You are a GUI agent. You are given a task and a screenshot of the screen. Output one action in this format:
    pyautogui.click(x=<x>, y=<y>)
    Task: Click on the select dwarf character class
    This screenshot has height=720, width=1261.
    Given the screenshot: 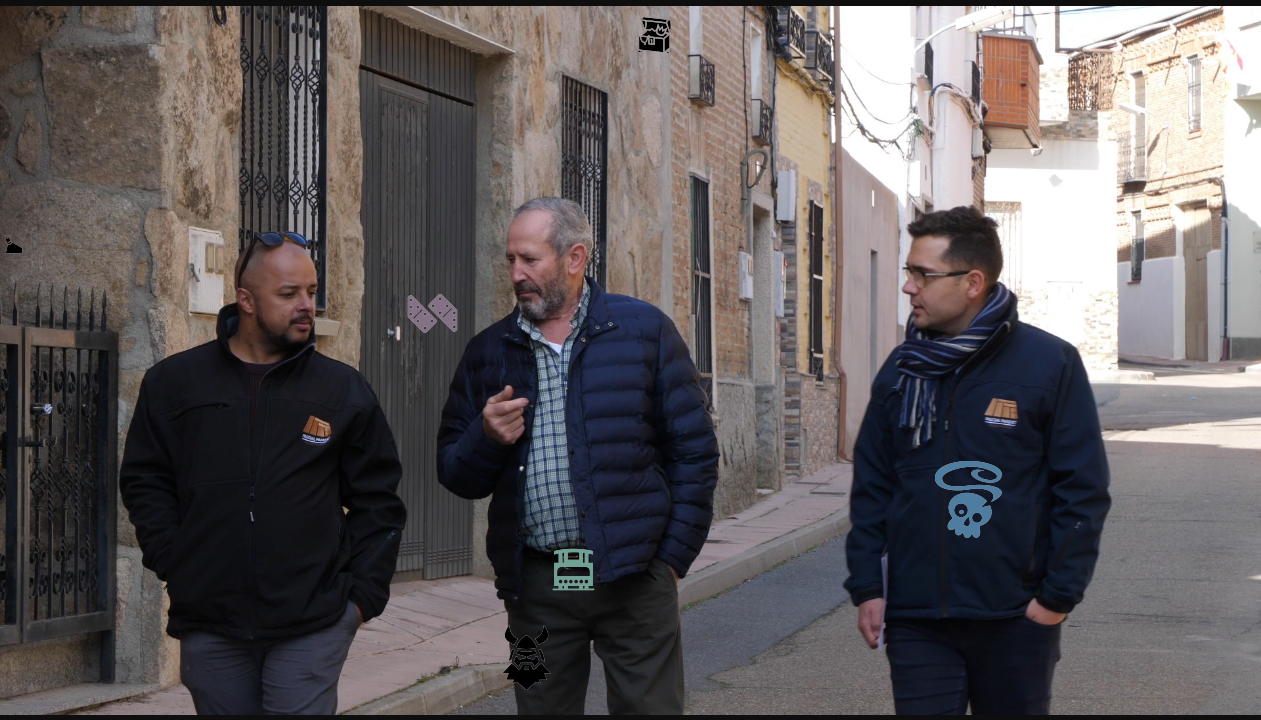 What is the action you would take?
    pyautogui.click(x=526, y=657)
    